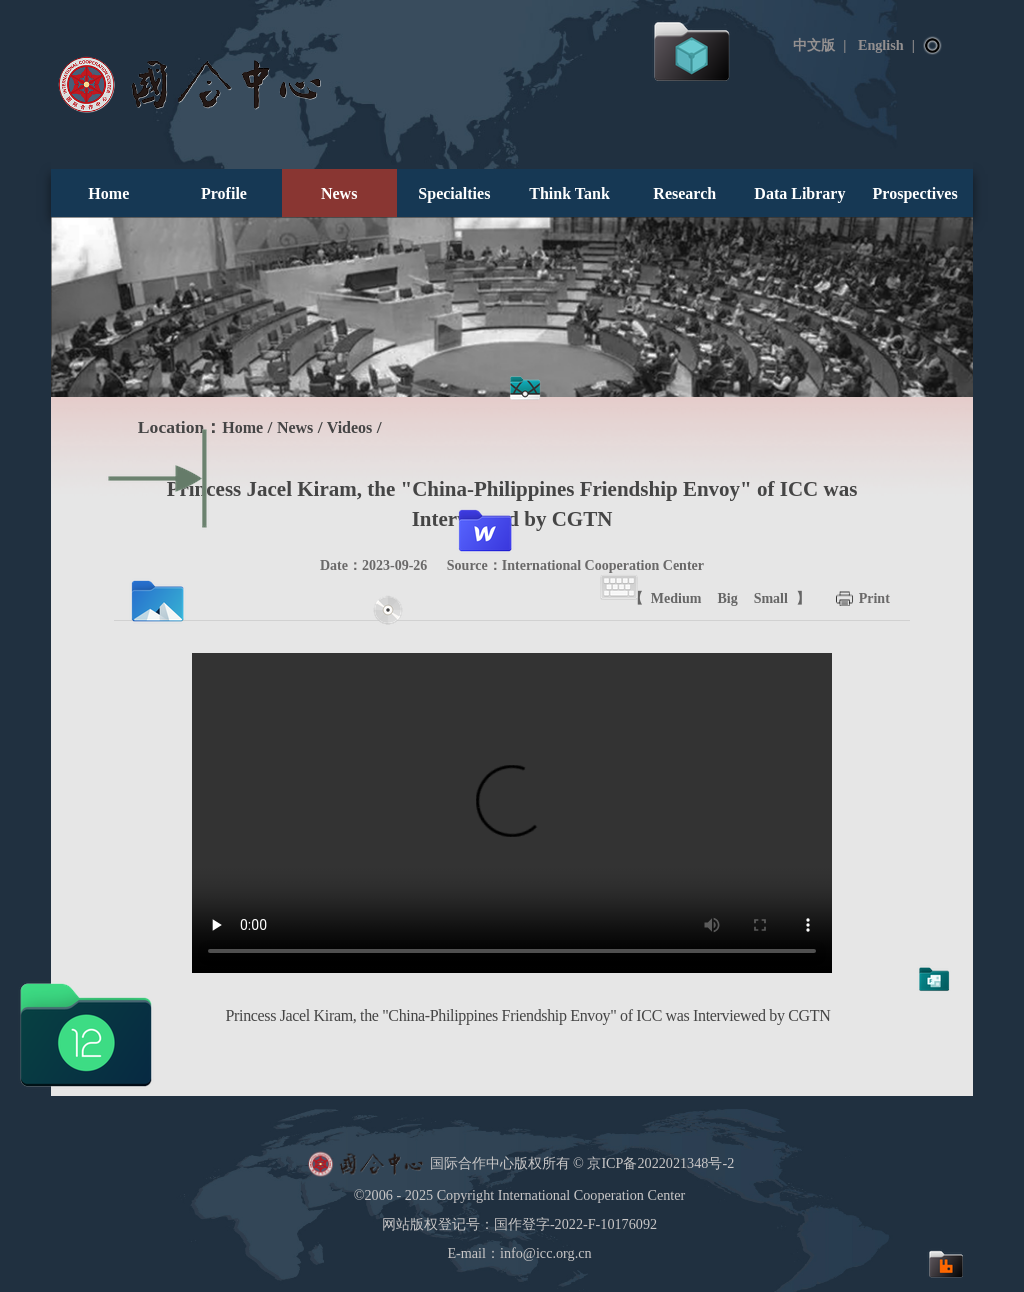  Describe the element at coordinates (485, 532) in the screenshot. I see `folder containing Webflow project files` at that location.